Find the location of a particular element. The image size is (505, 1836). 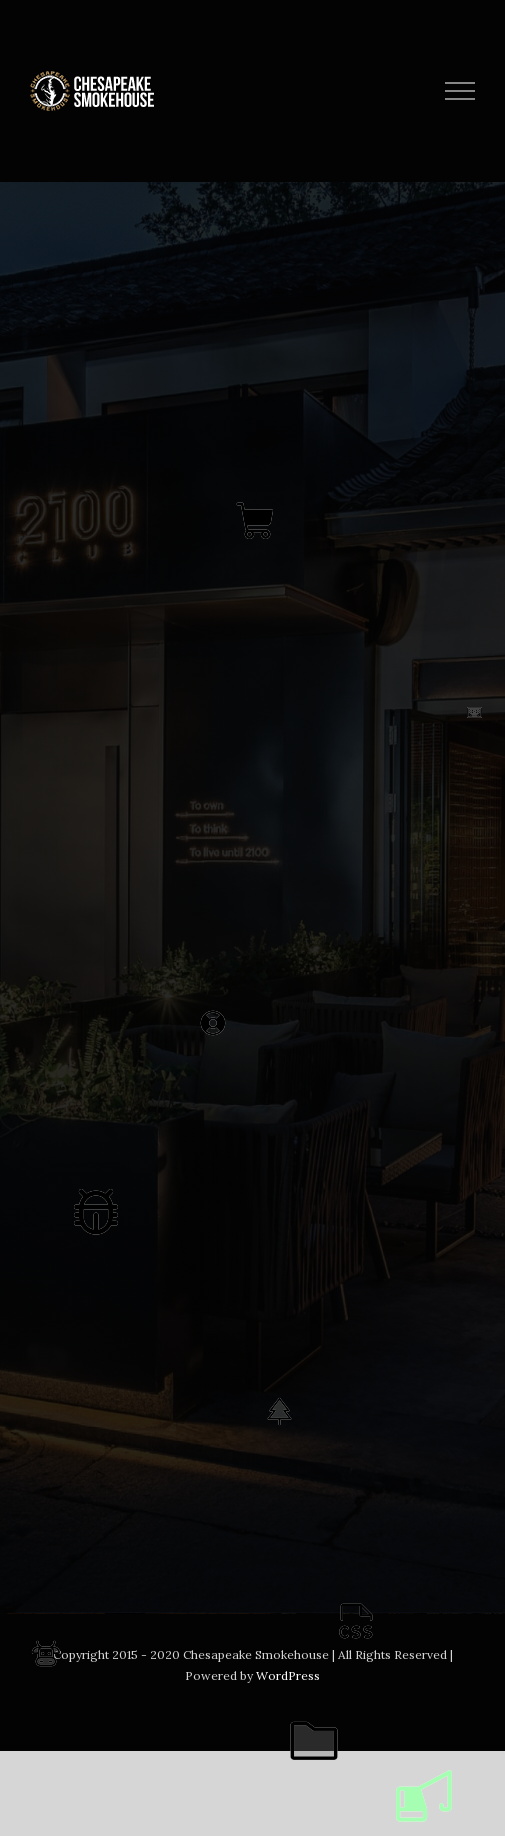

access help or support center is located at coordinates (213, 1023).